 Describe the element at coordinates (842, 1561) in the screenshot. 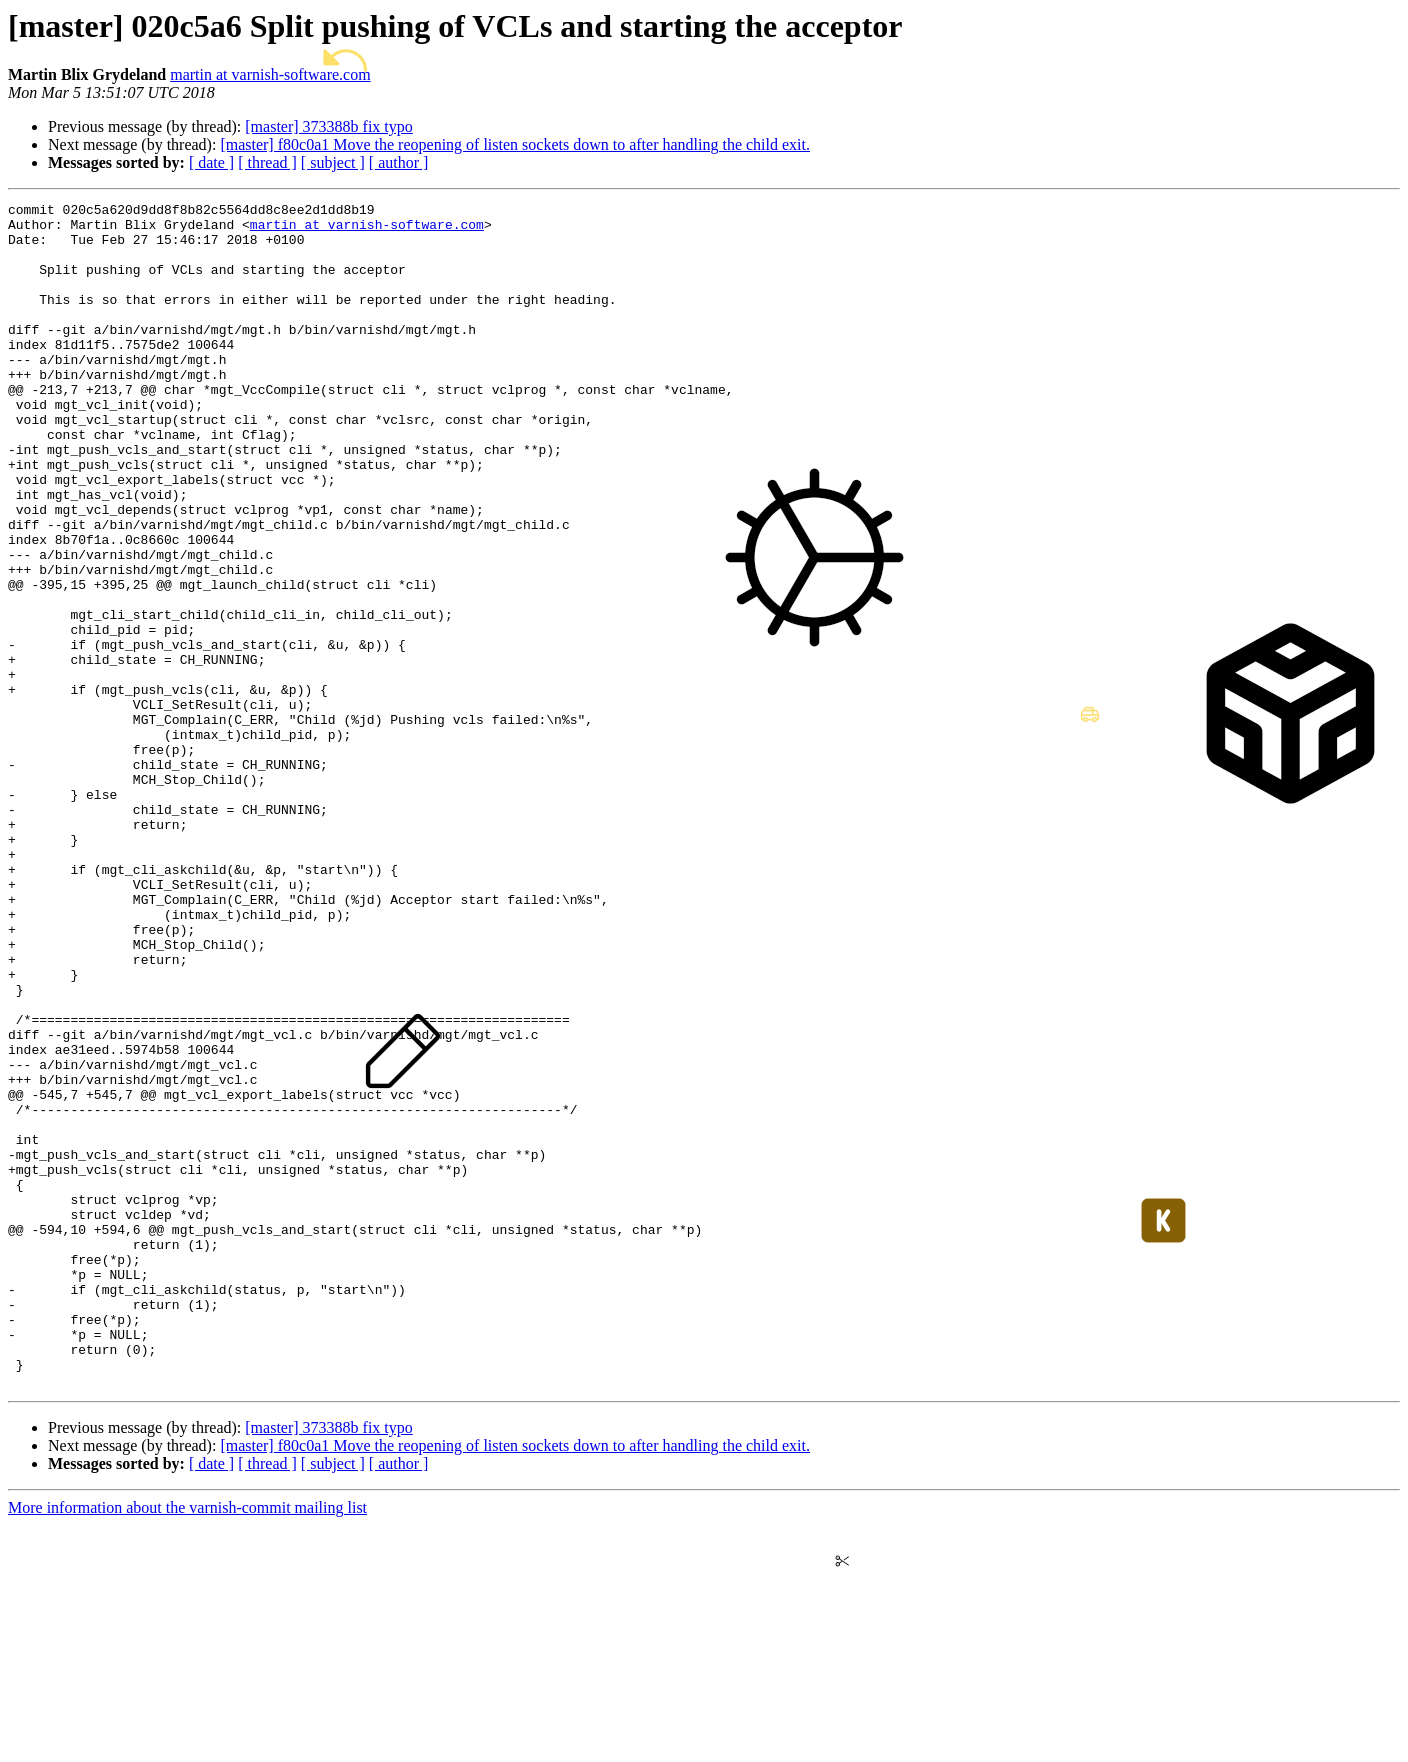

I see `cut selected content` at that location.